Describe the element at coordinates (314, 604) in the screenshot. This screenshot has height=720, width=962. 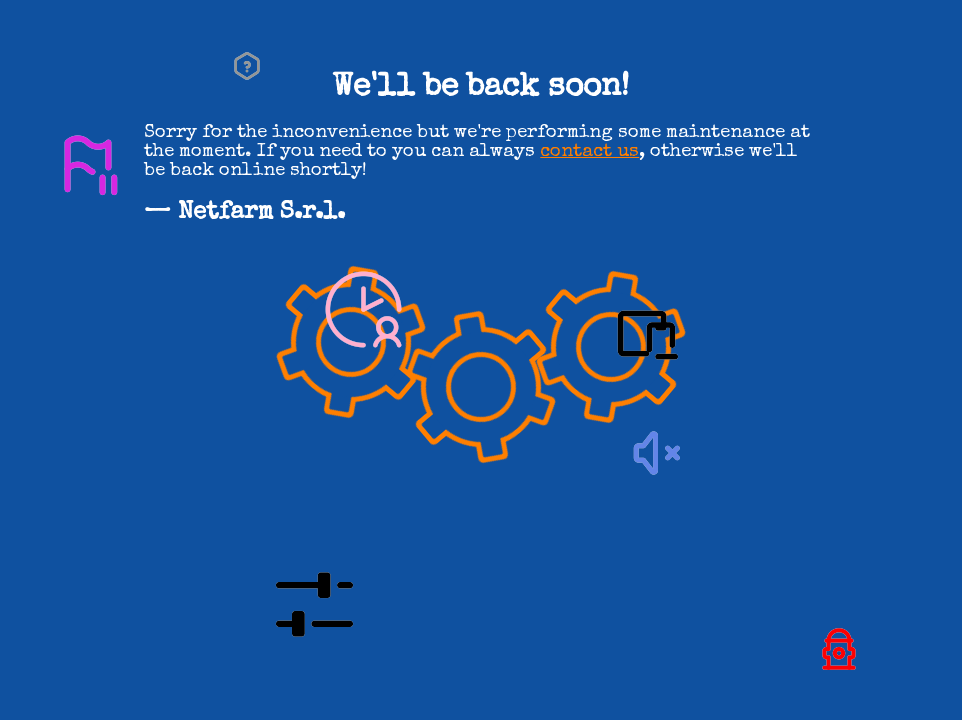
I see `adjust settings or preferences` at that location.